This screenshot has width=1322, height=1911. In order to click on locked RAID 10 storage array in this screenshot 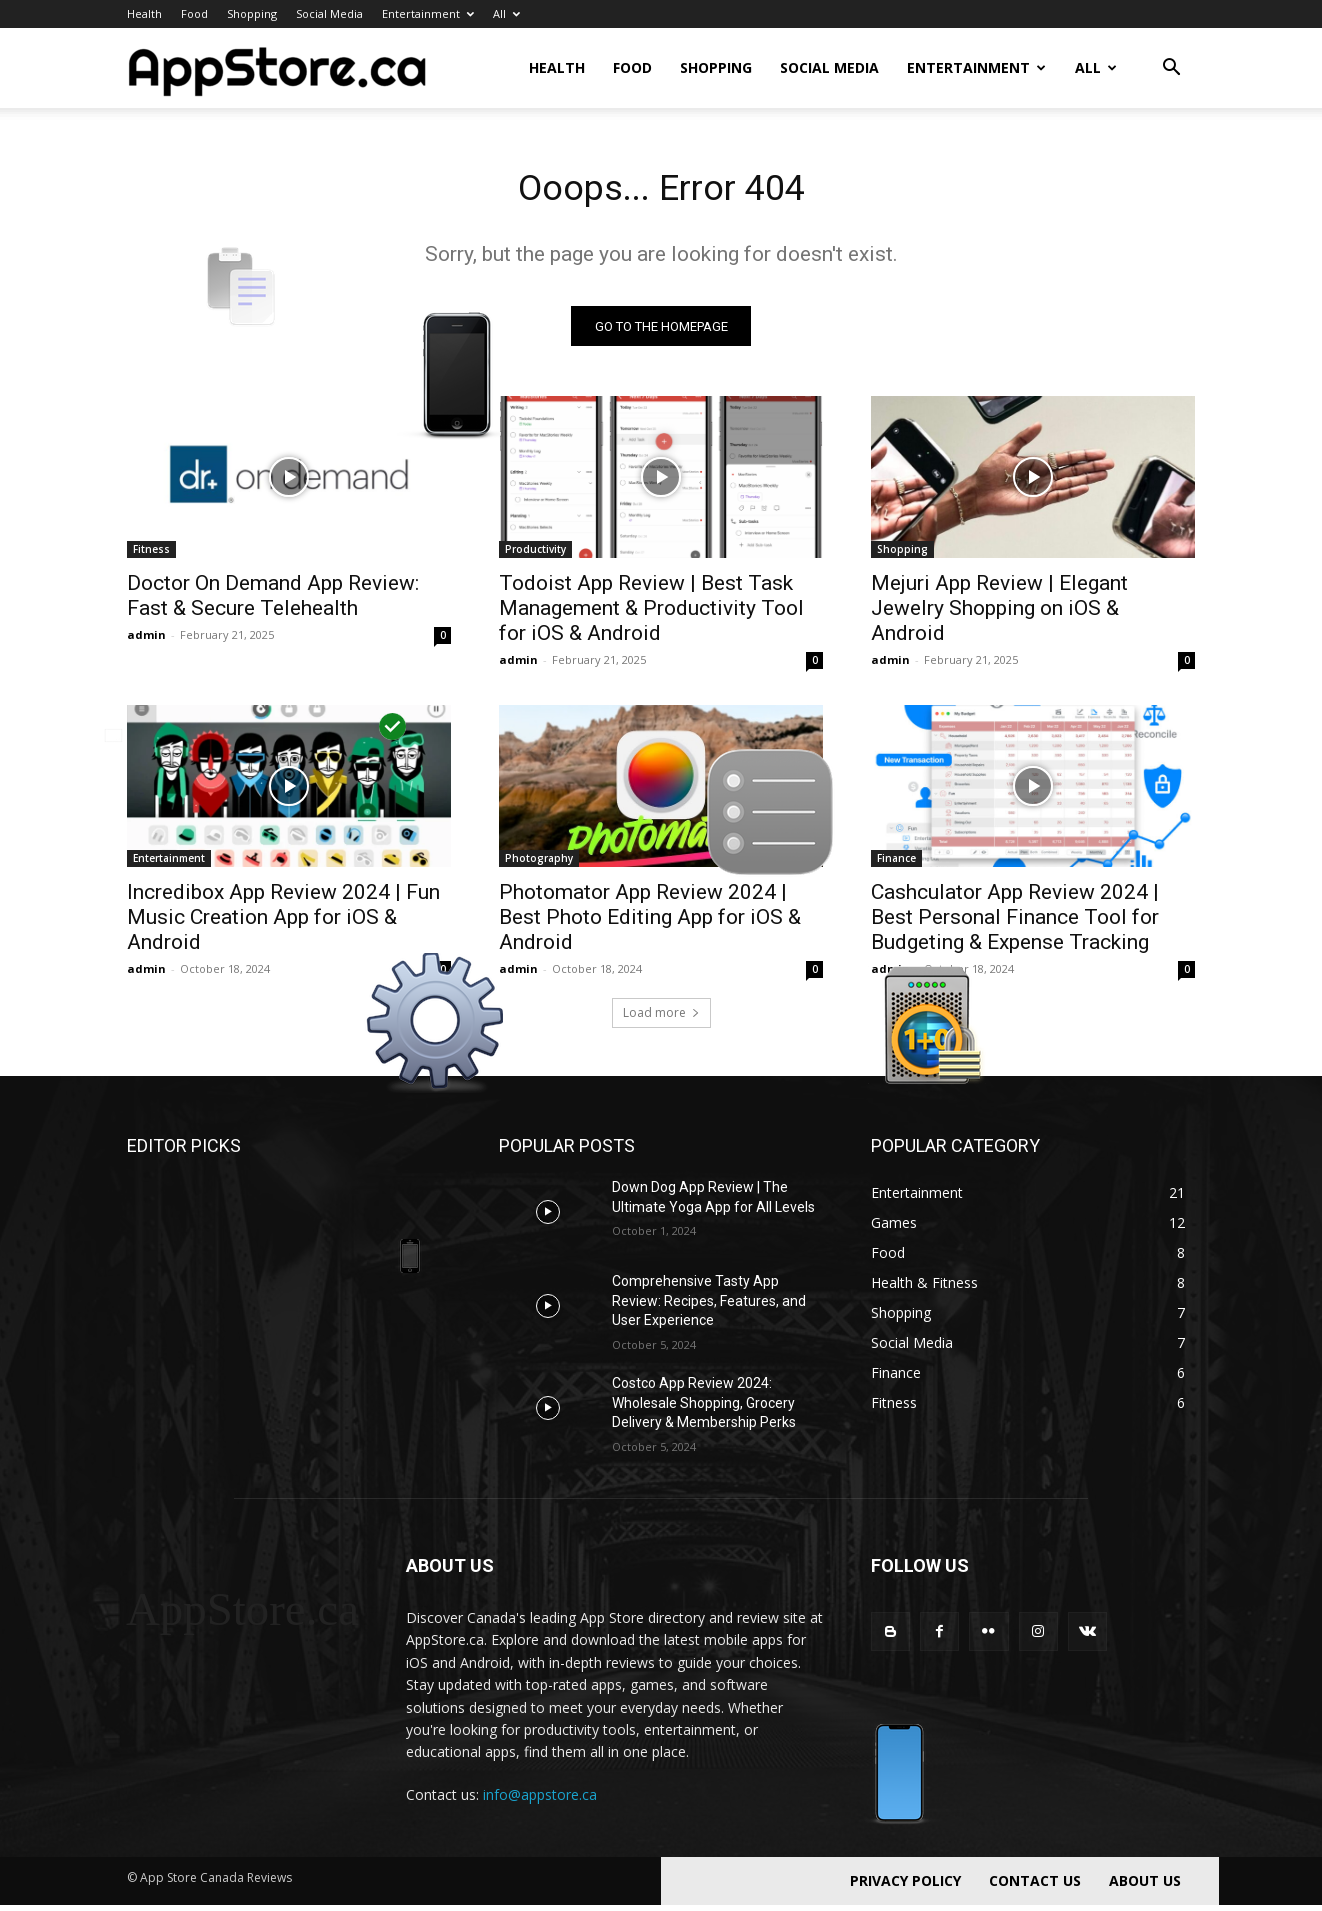, I will do `click(927, 1025)`.